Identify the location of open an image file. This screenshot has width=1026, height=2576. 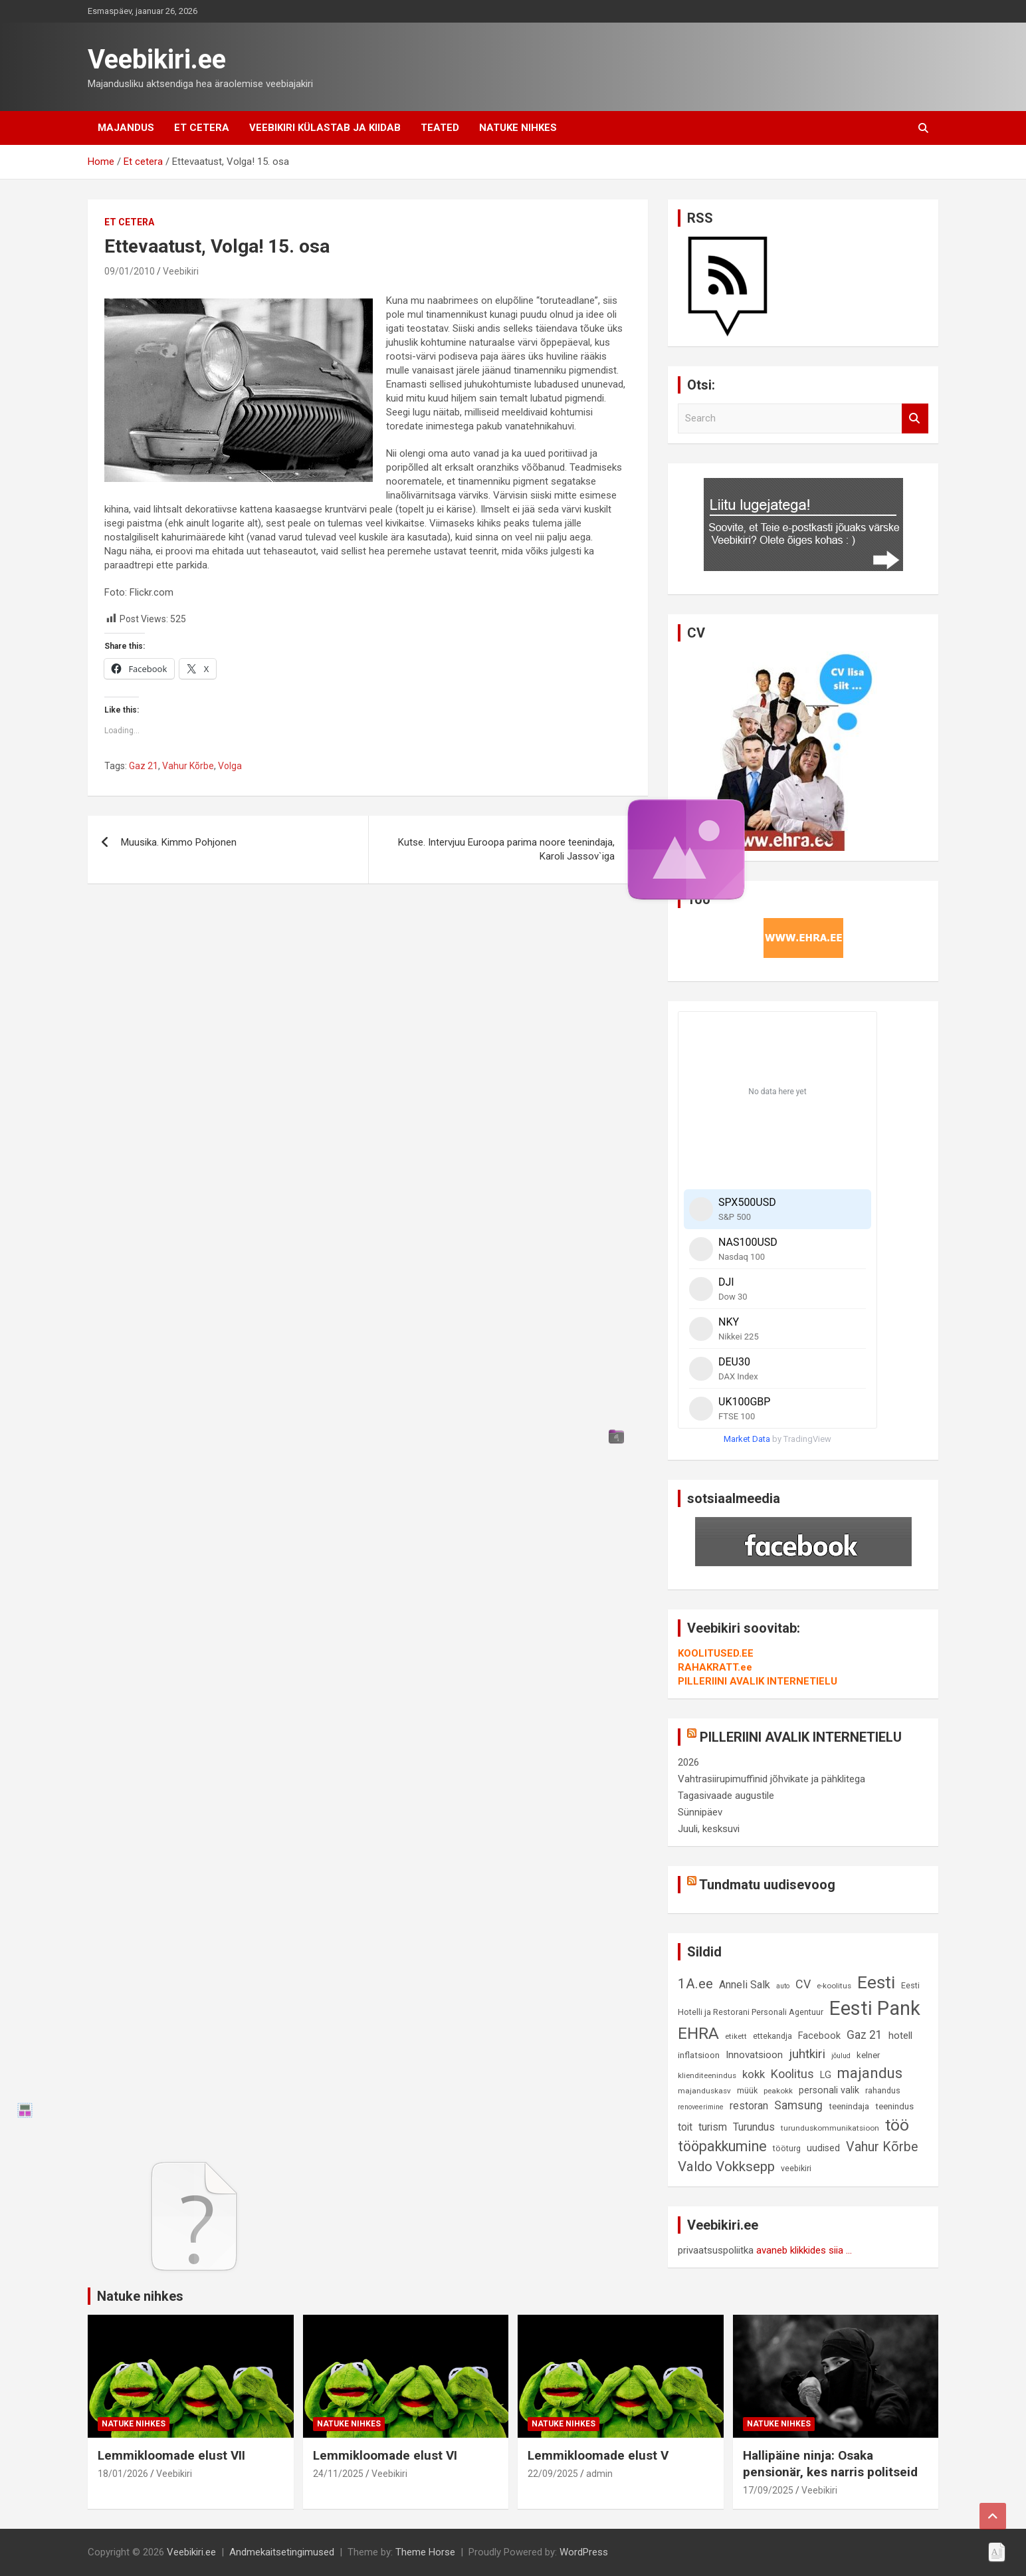
(686, 845).